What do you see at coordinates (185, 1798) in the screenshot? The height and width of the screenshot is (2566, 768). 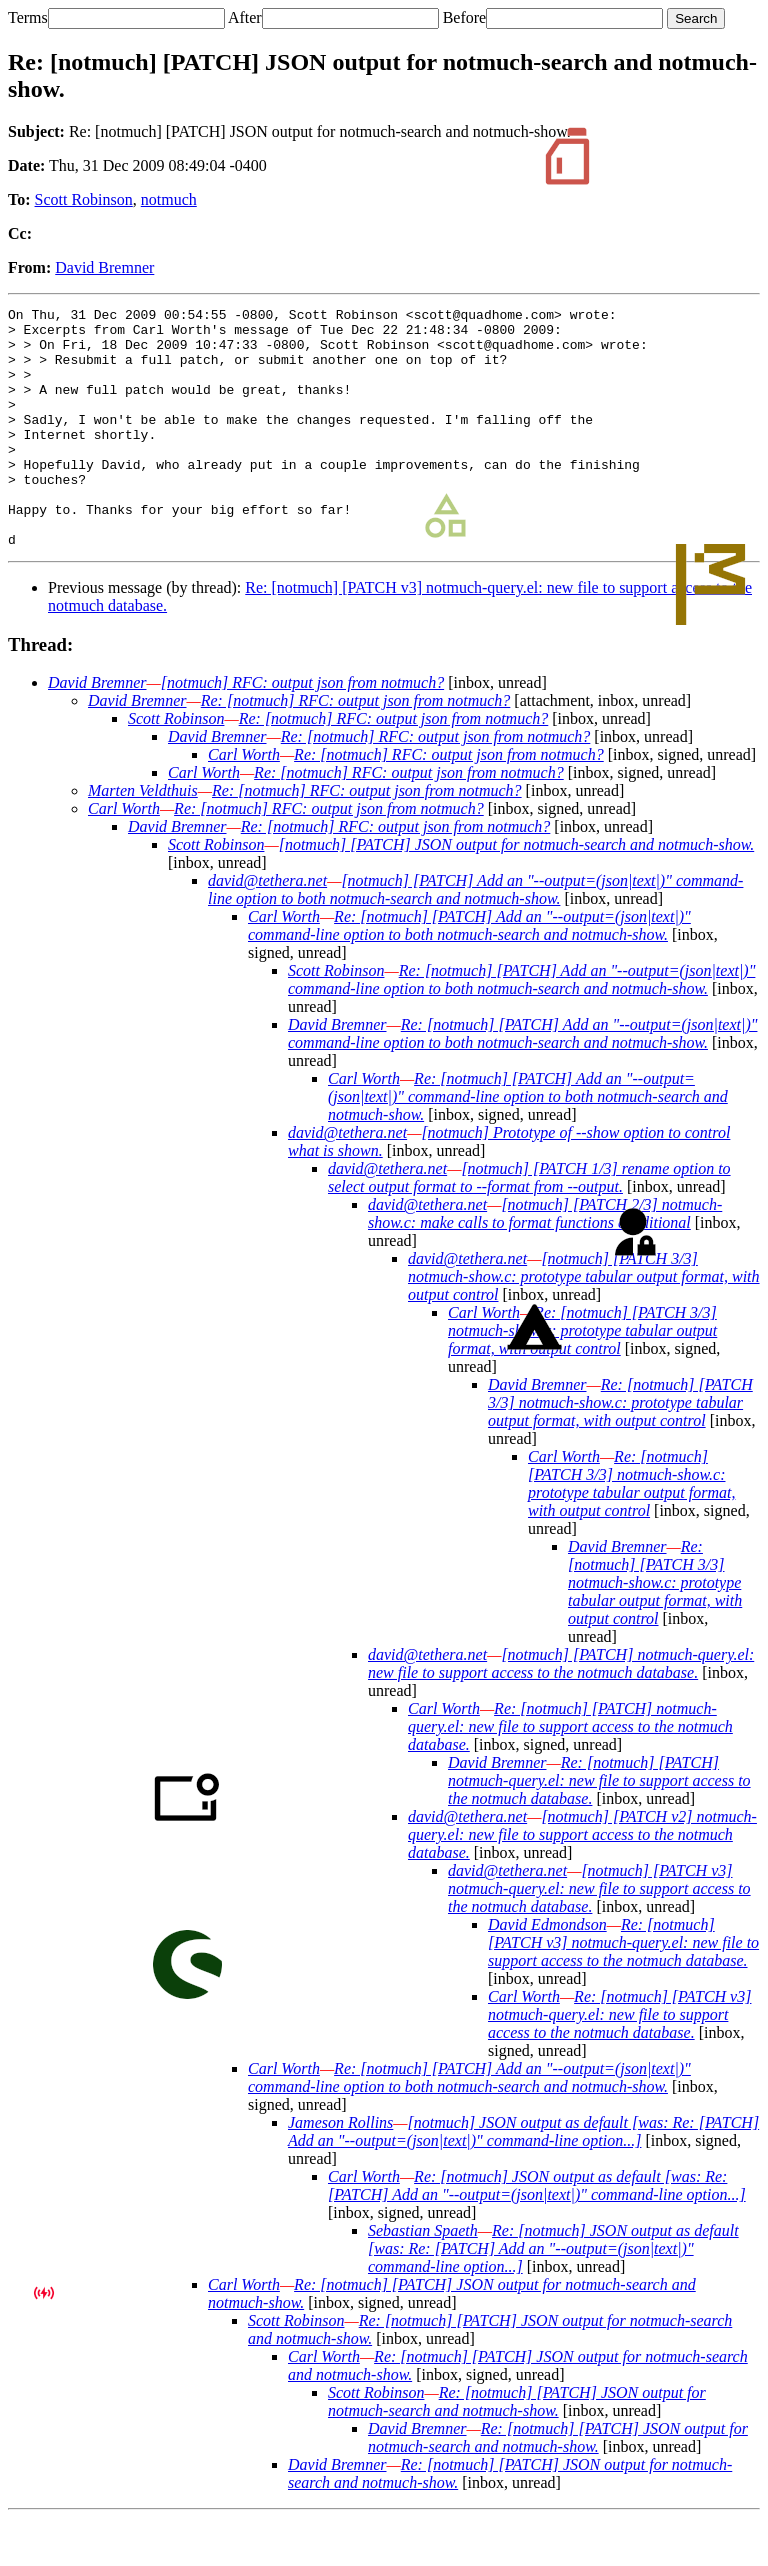 I see `access phone camera or video recording` at bounding box center [185, 1798].